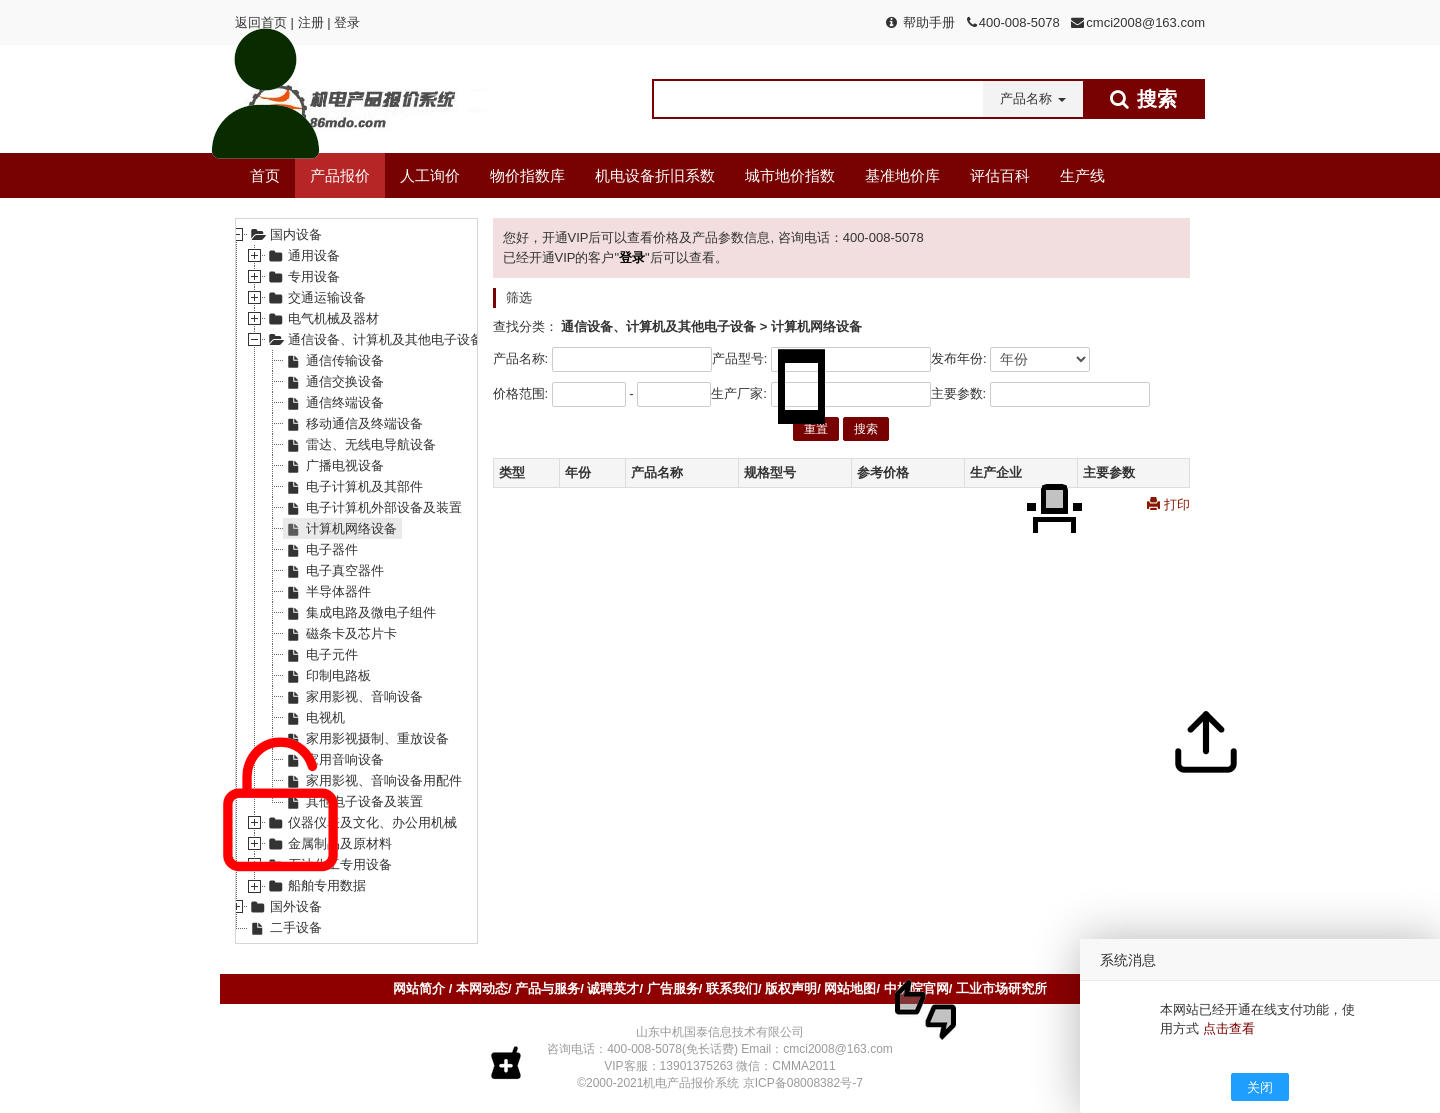 This screenshot has width=1440, height=1113. I want to click on find nearby pharmacies, so click(506, 1064).